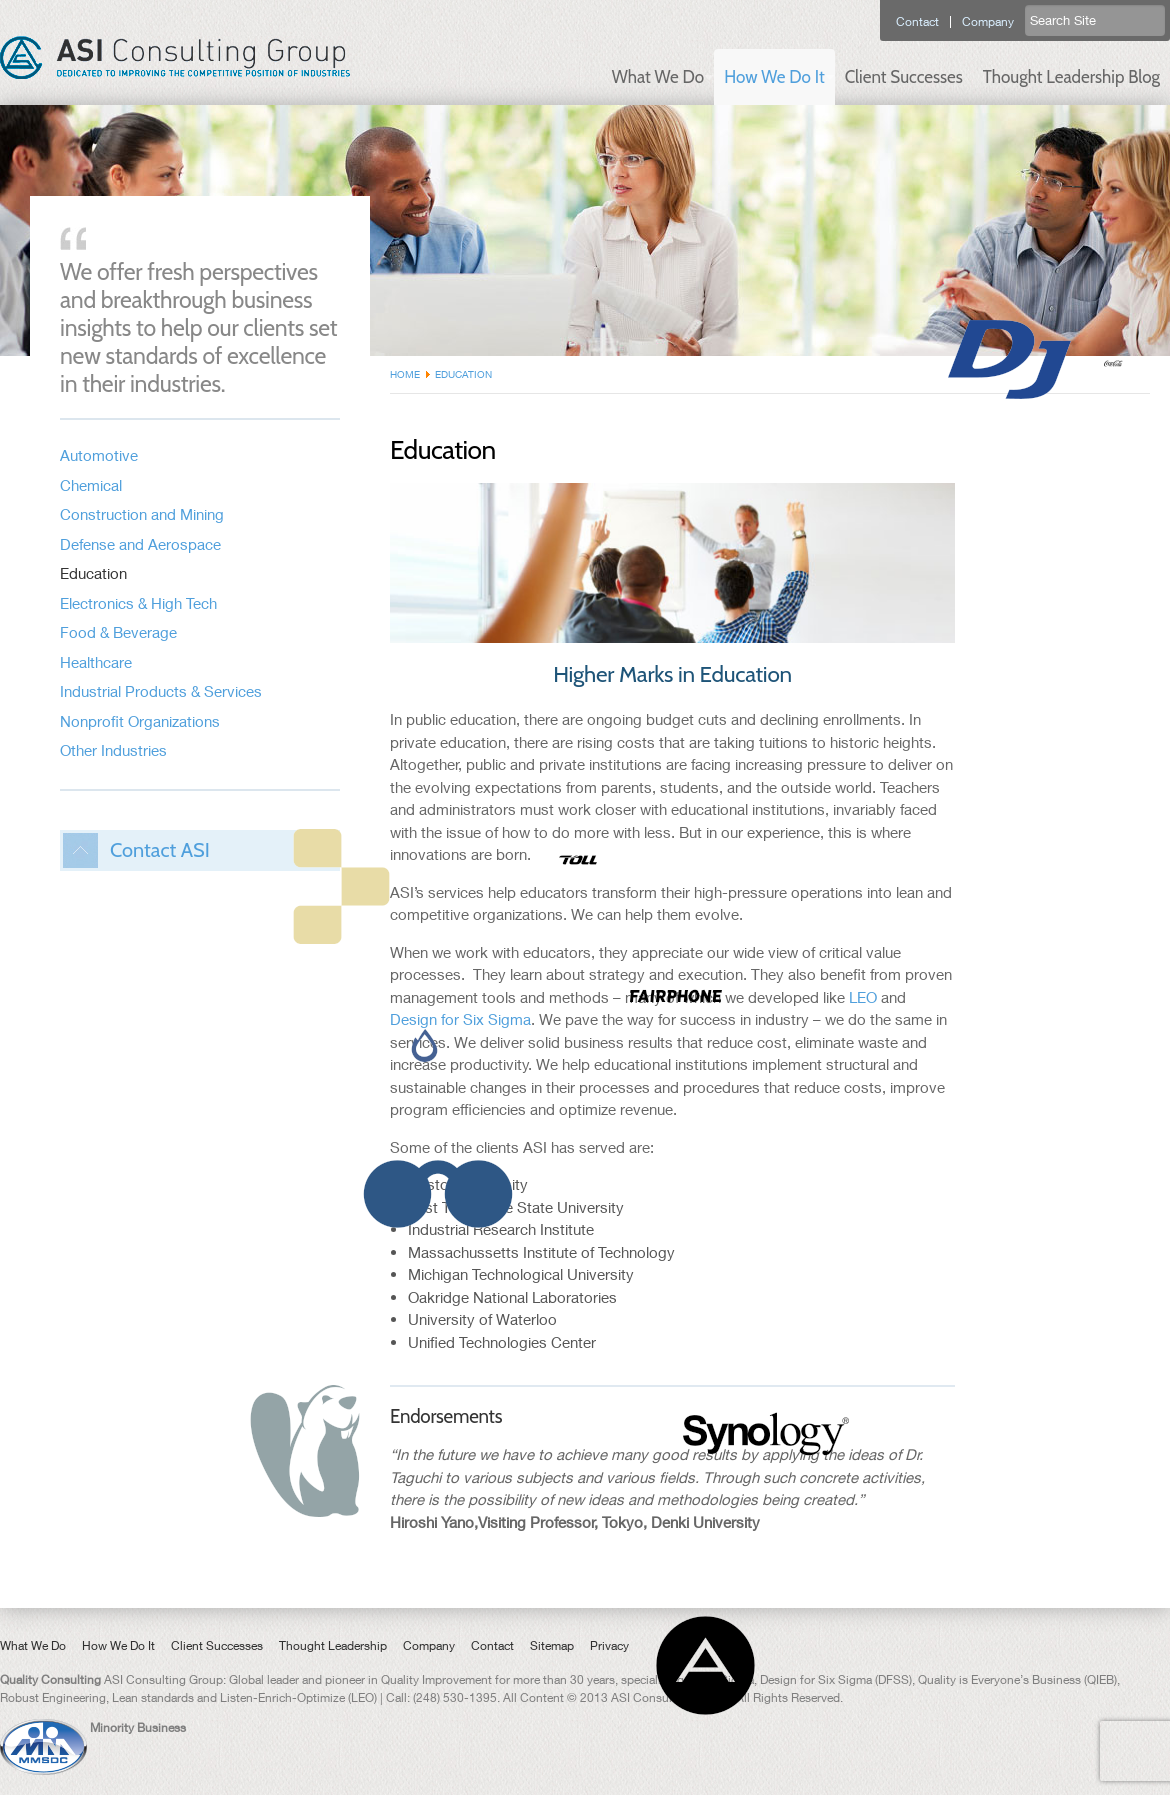 This screenshot has height=1795, width=1170. Describe the element at coordinates (766, 1434) in the screenshot. I see `Synology brand logo` at that location.